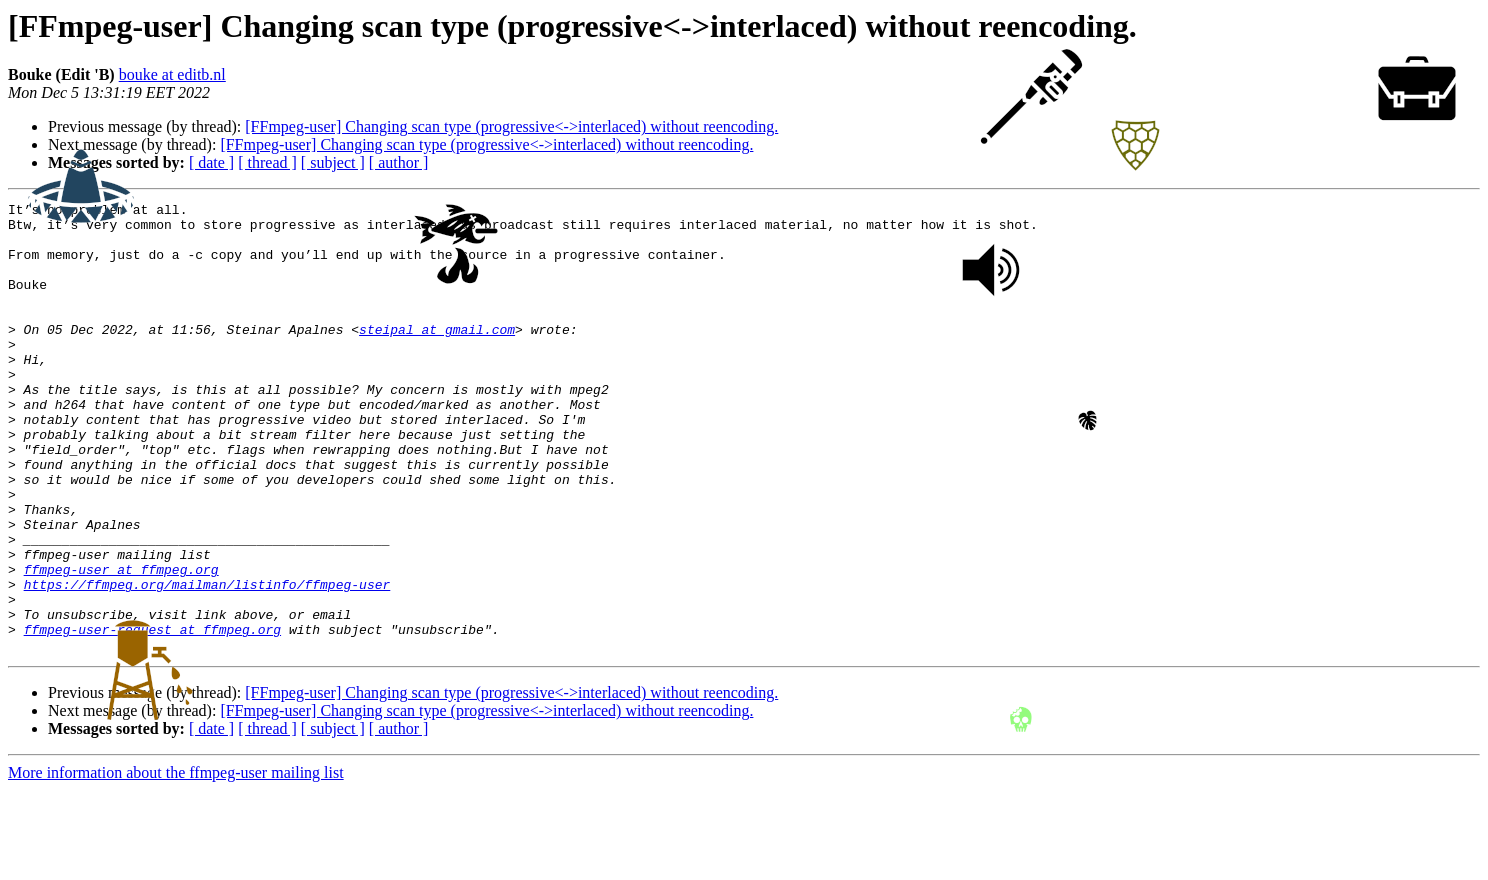 Image resolution: width=1488 pixels, height=880 pixels. I want to click on select mexican or latin american themed content, so click(81, 186).